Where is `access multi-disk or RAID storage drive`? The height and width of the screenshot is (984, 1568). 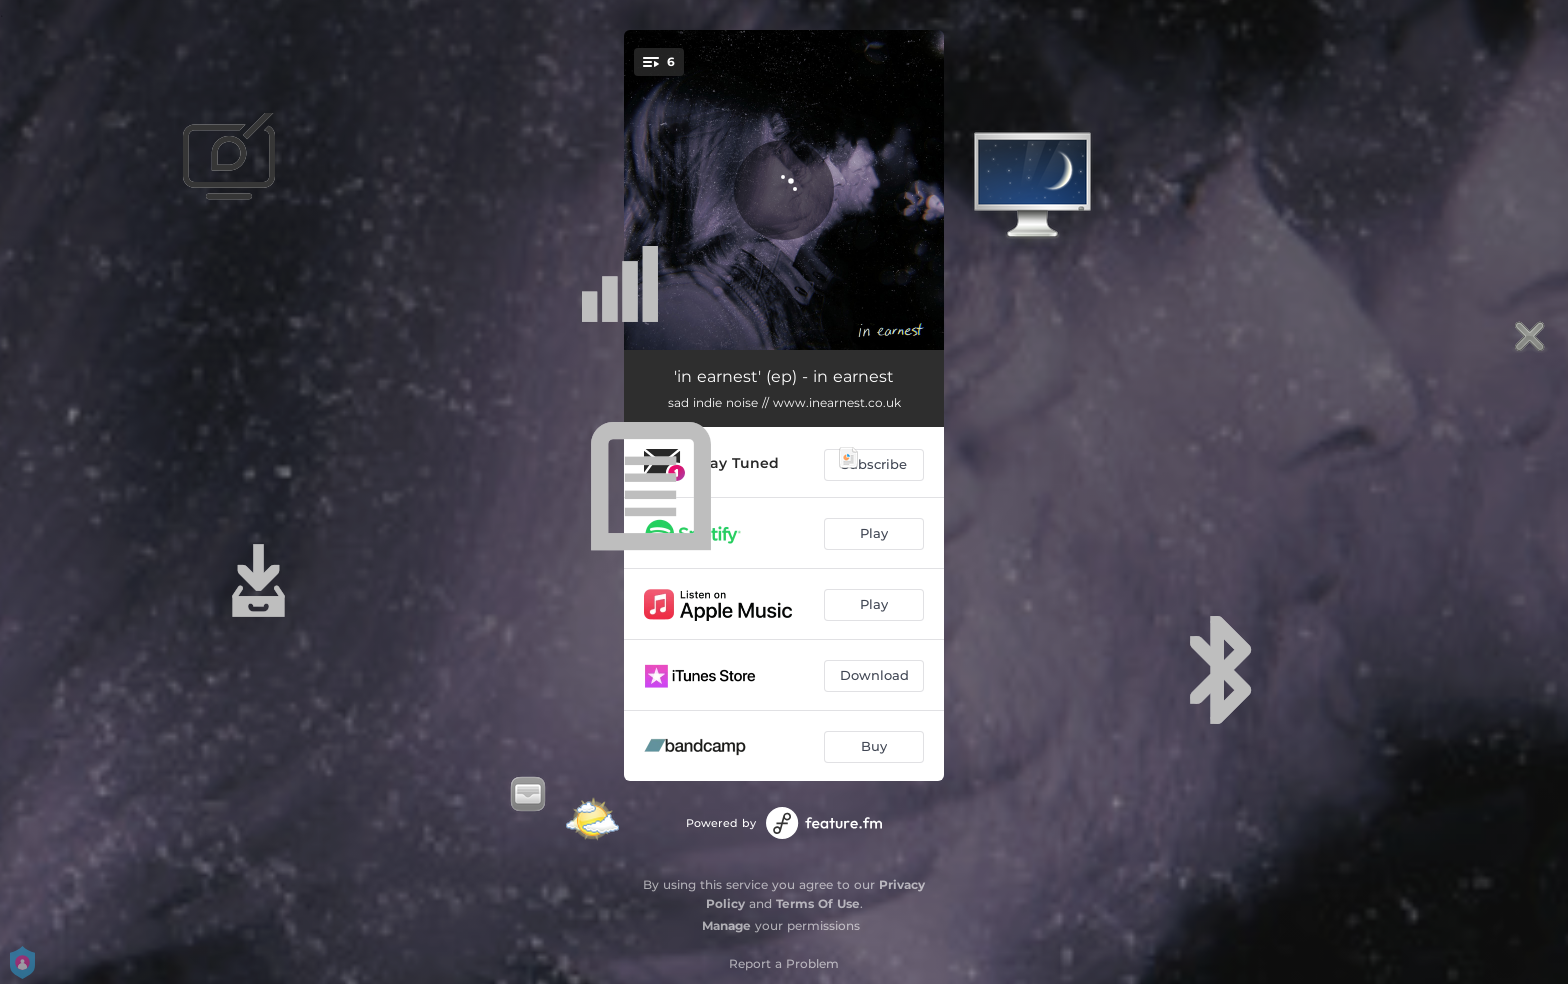 access multi-disk or RAID storage drive is located at coordinates (650, 490).